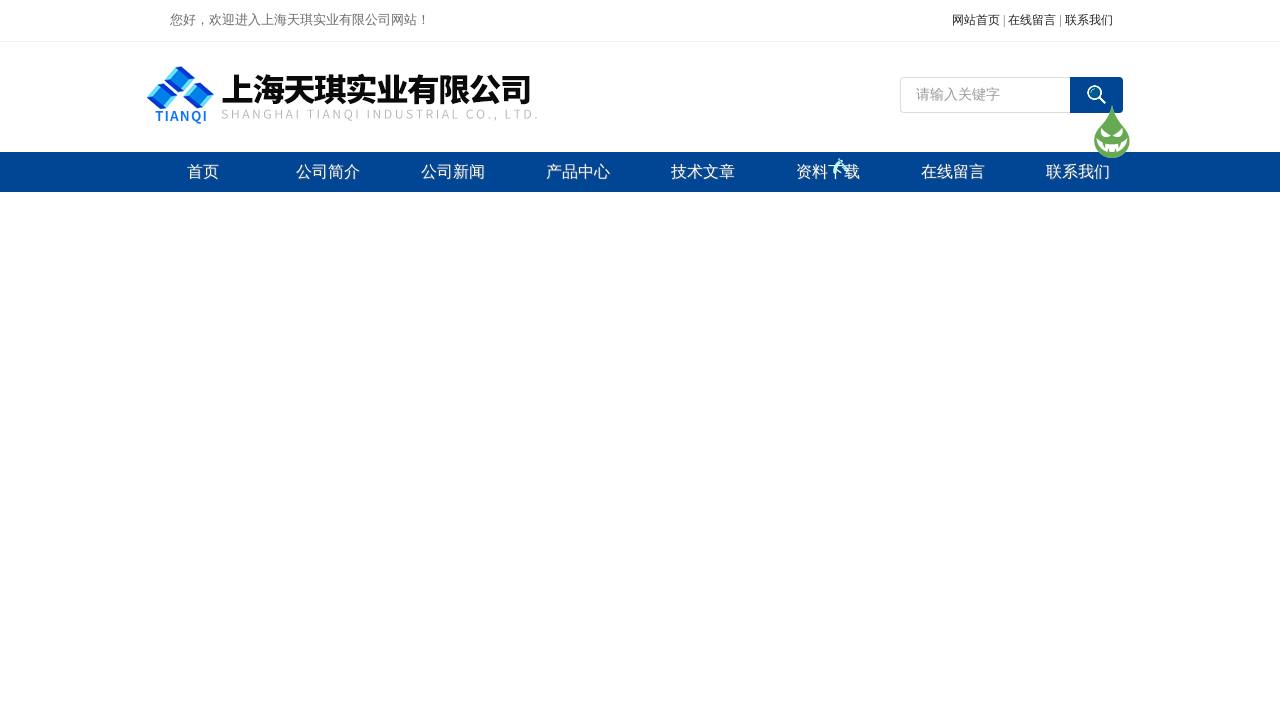  What do you see at coordinates (1111, 131) in the screenshot?
I see `indicates poison or toxic status effect` at bounding box center [1111, 131].